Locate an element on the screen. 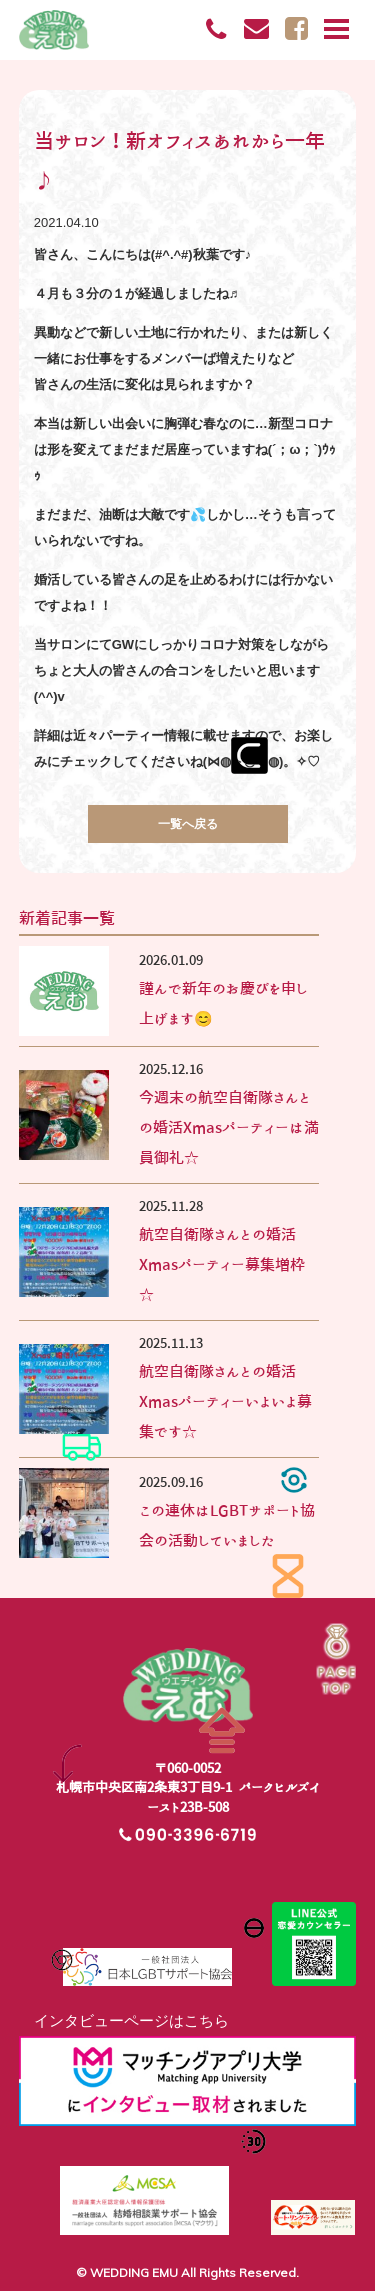 The width and height of the screenshot is (375, 2291). open google chrome browser is located at coordinates (62, 1960).